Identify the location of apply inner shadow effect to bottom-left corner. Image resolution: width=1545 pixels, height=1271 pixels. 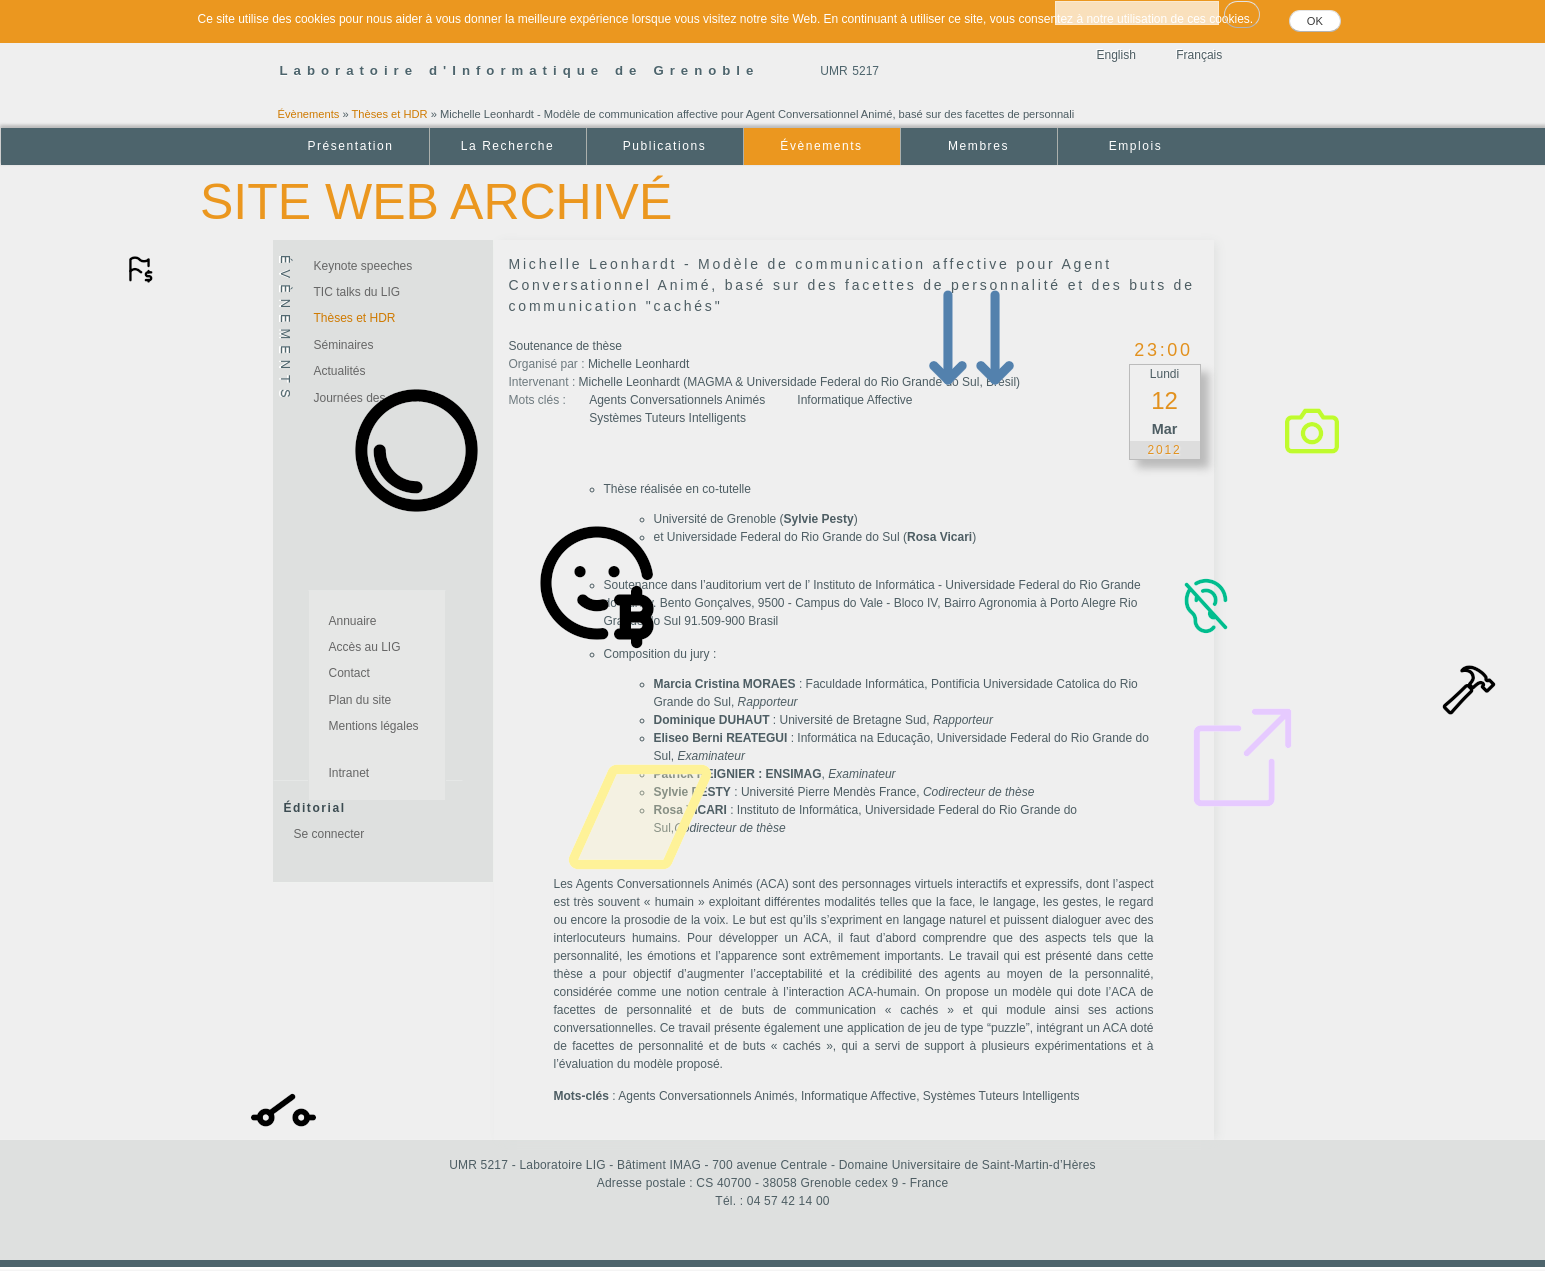
(416, 450).